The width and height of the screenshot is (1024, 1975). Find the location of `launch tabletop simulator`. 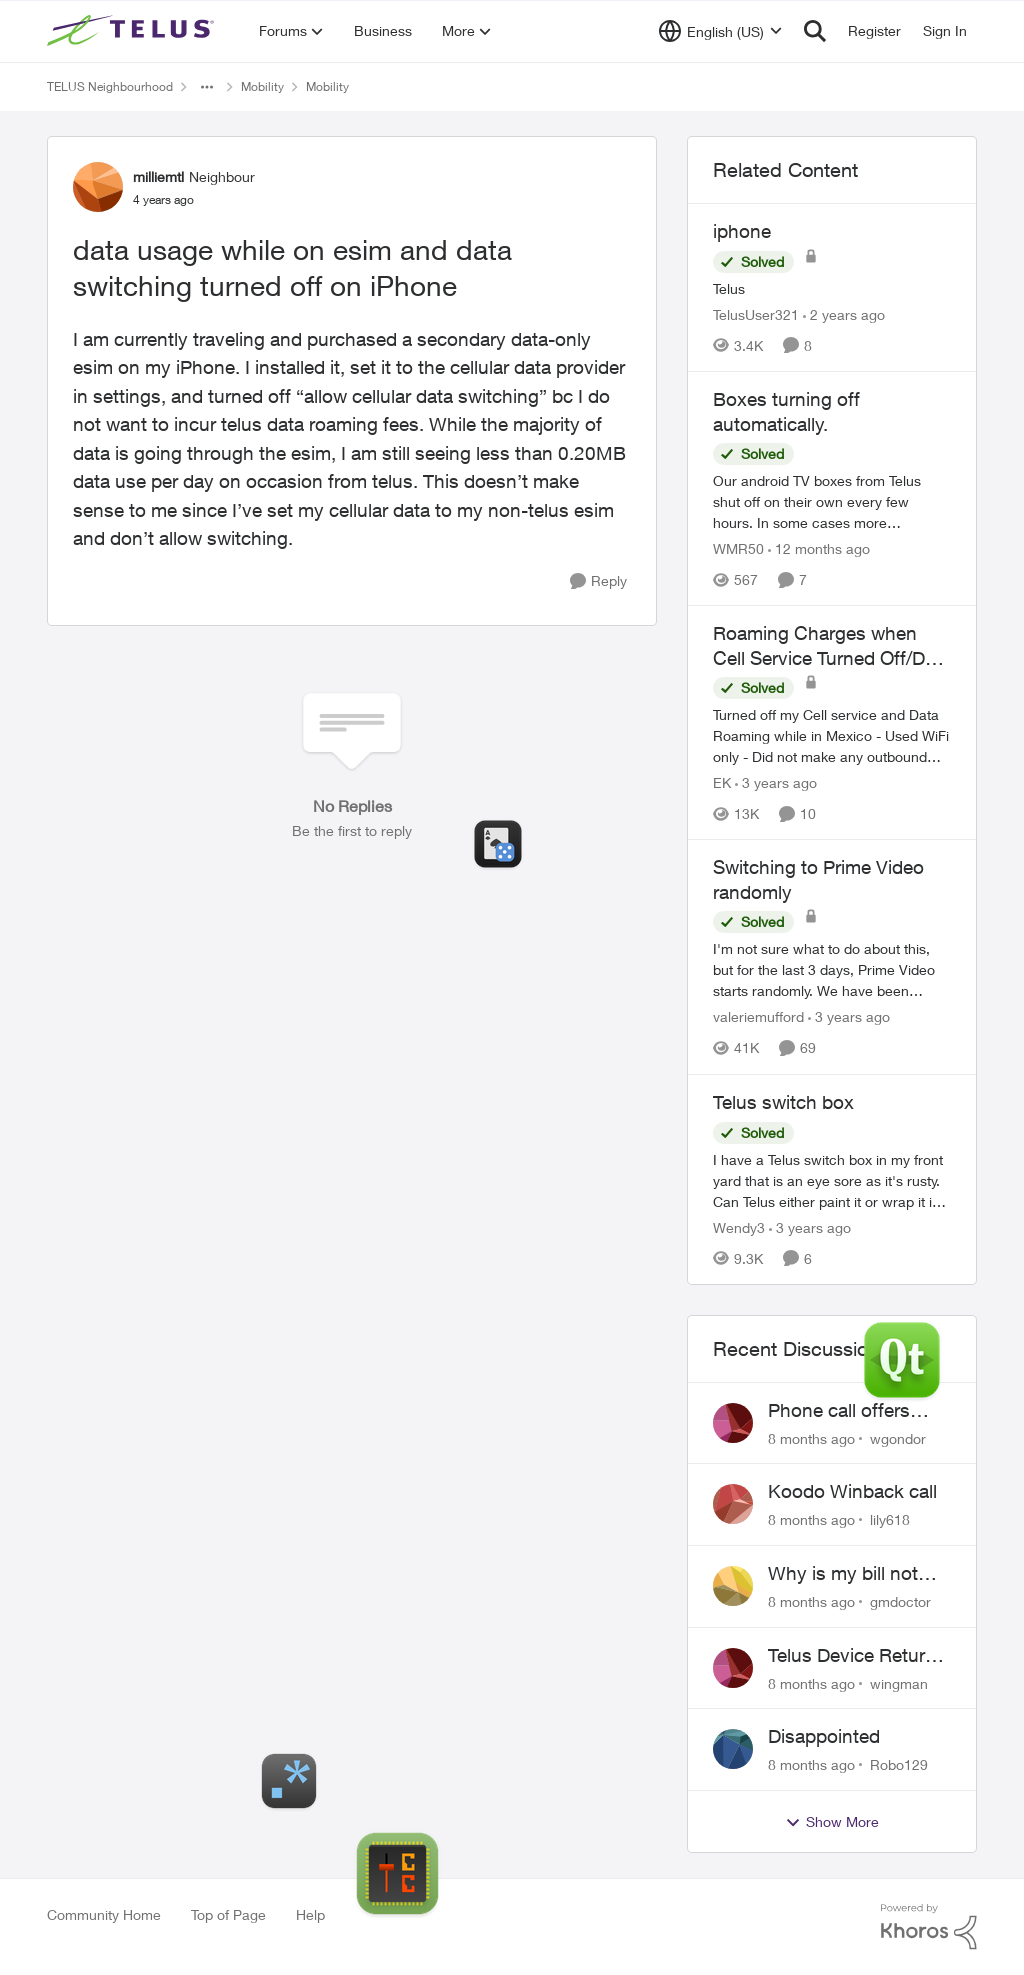

launch tabletop simulator is located at coordinates (498, 844).